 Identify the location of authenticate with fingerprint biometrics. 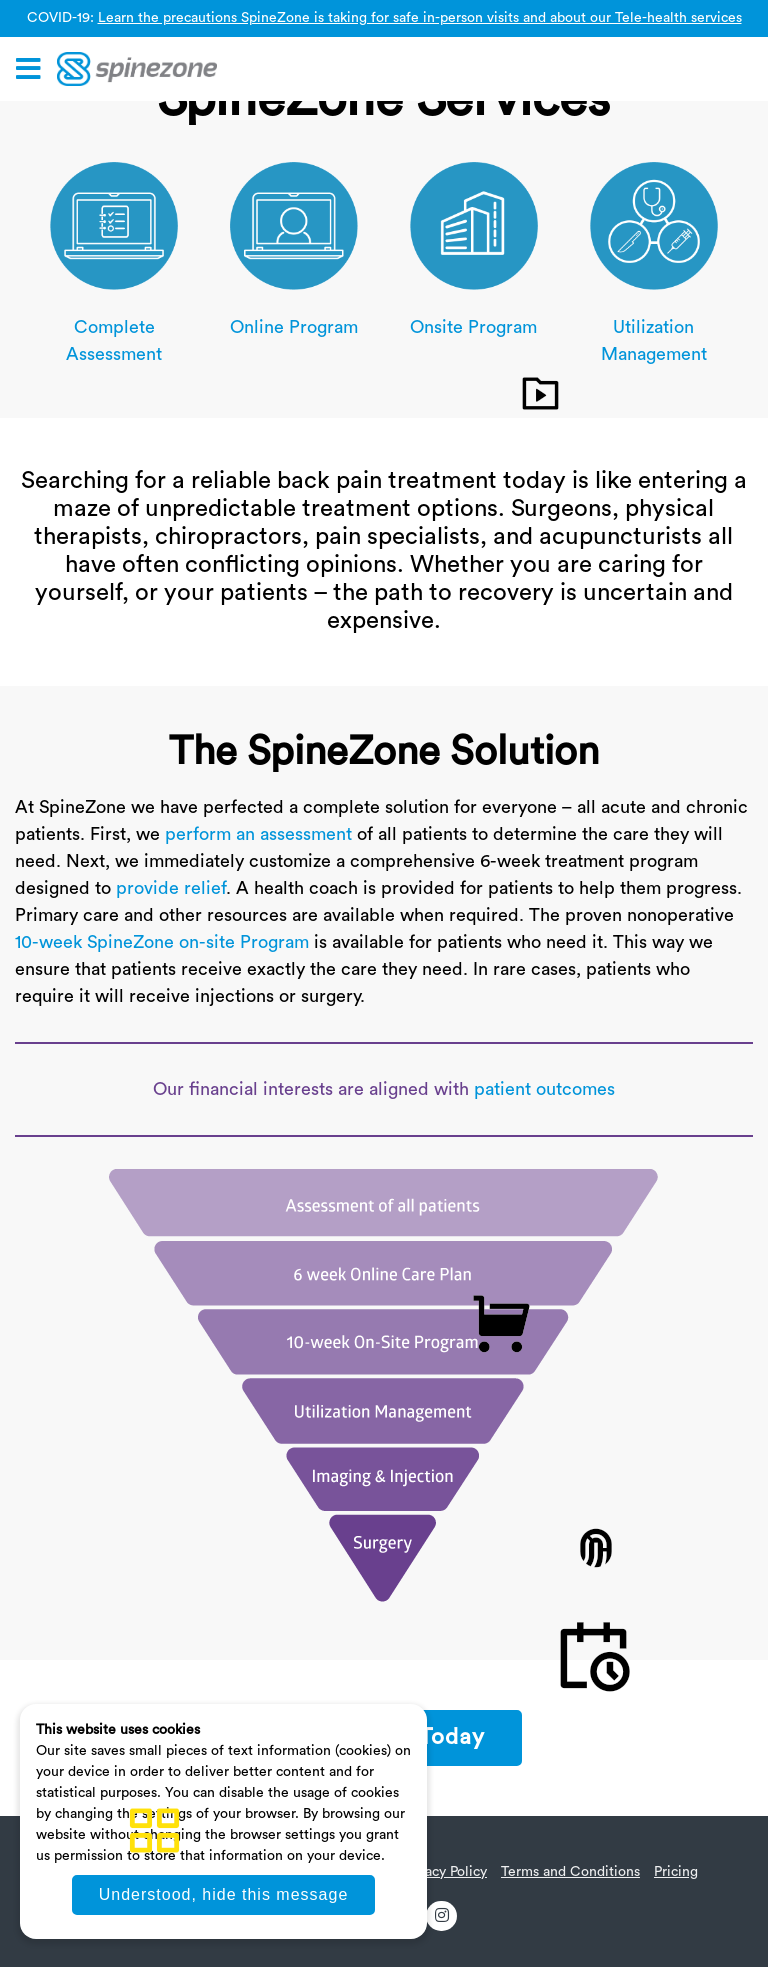
(596, 1548).